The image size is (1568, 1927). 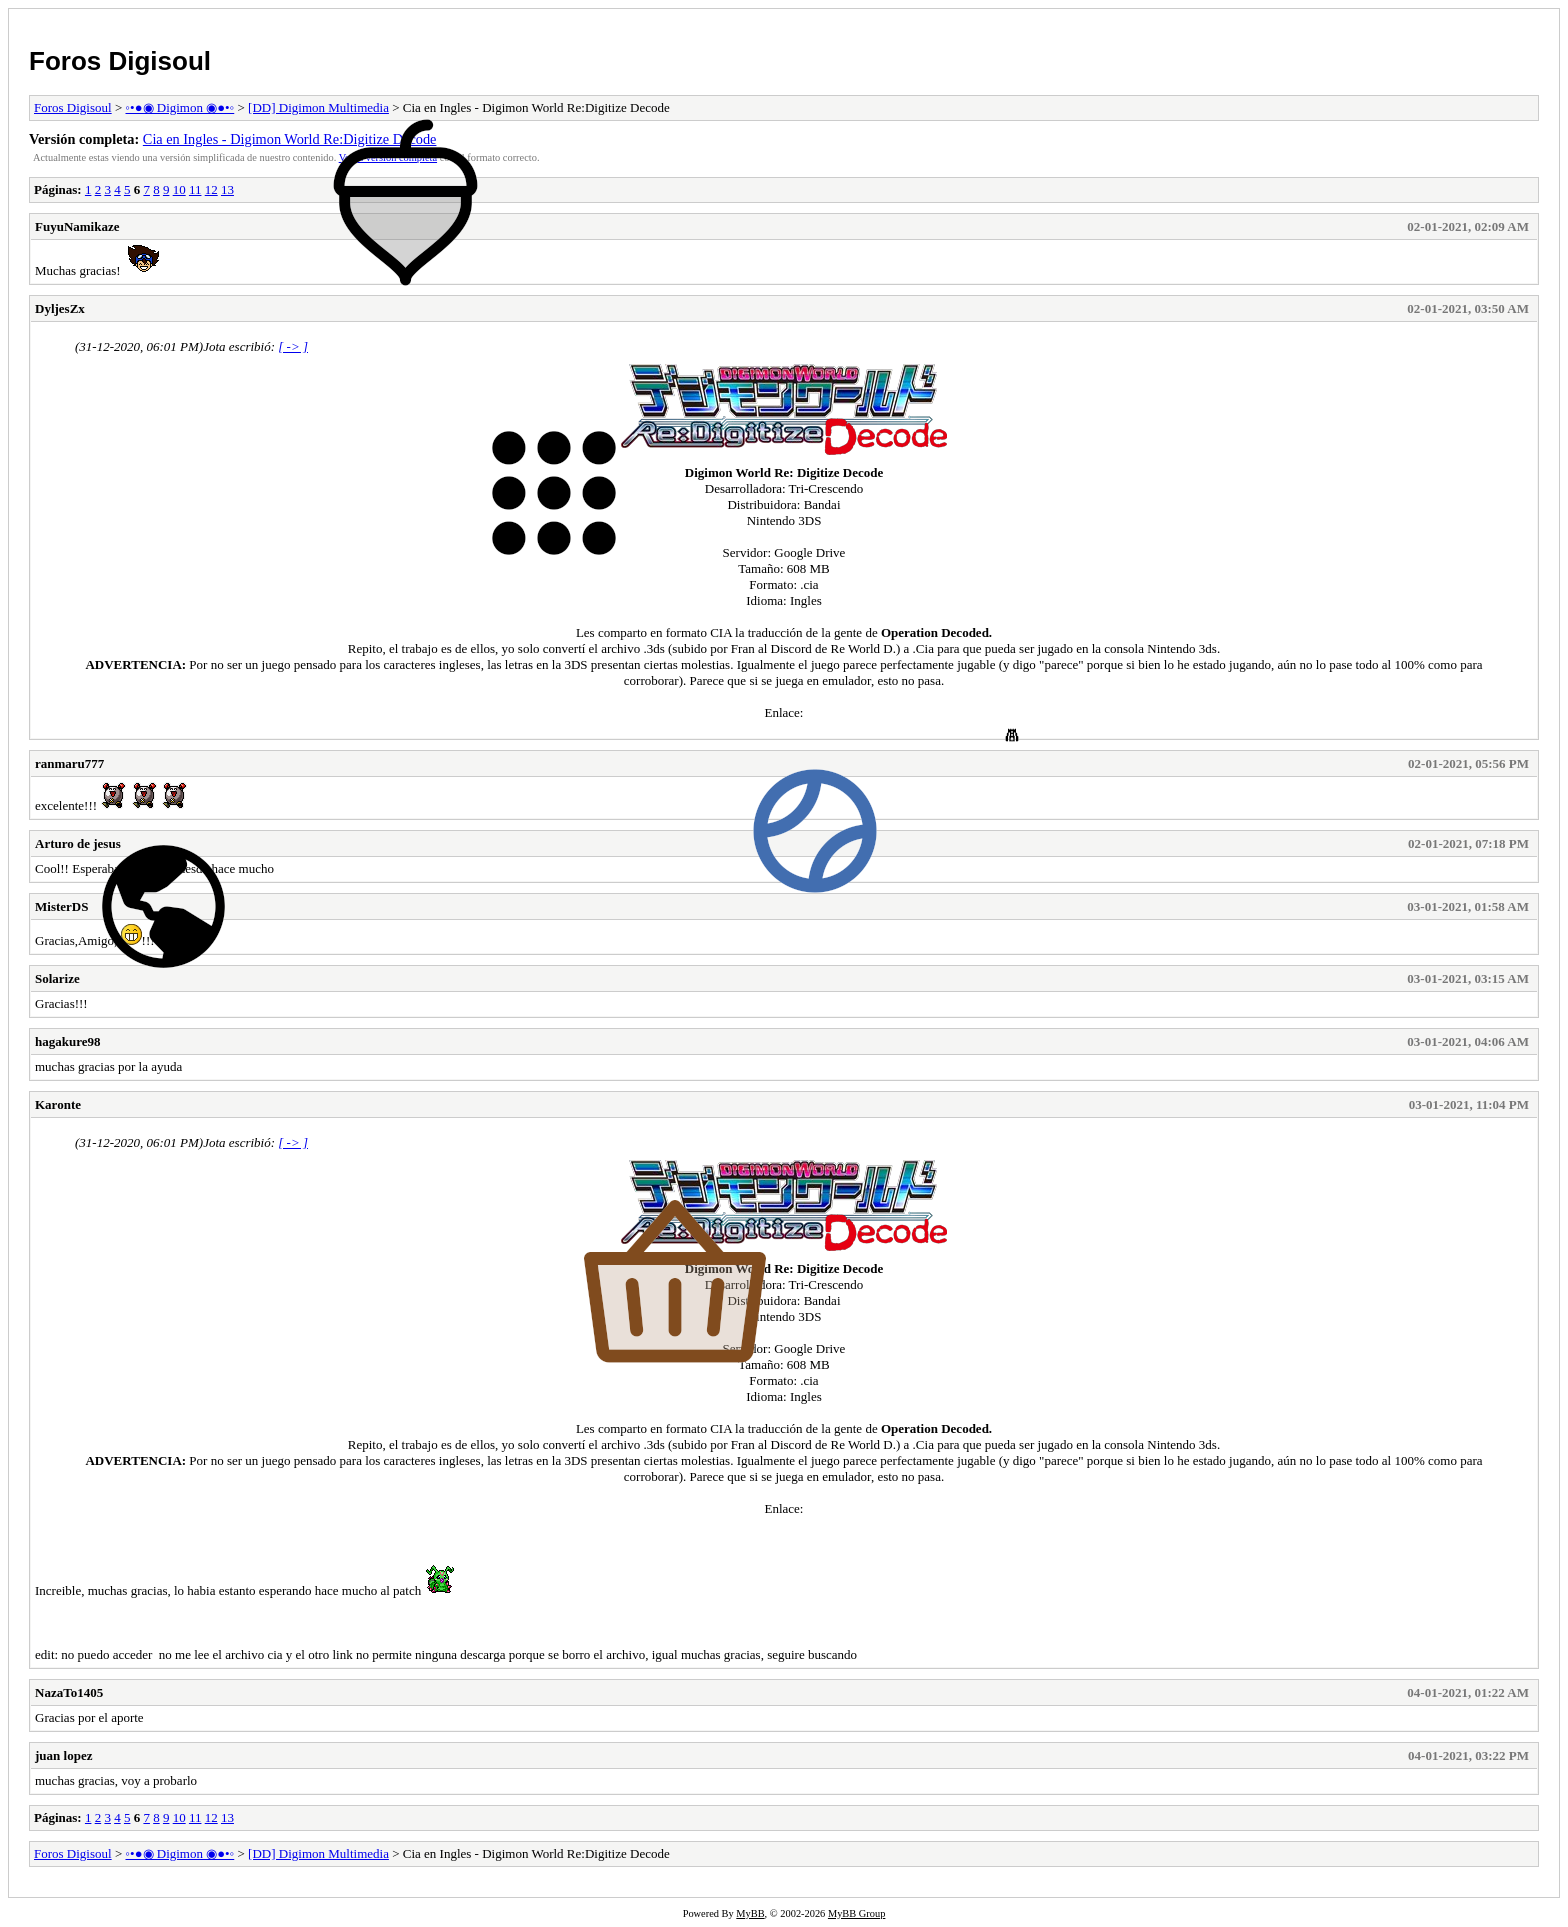 I want to click on view your shopping basket, so click(x=675, y=1291).